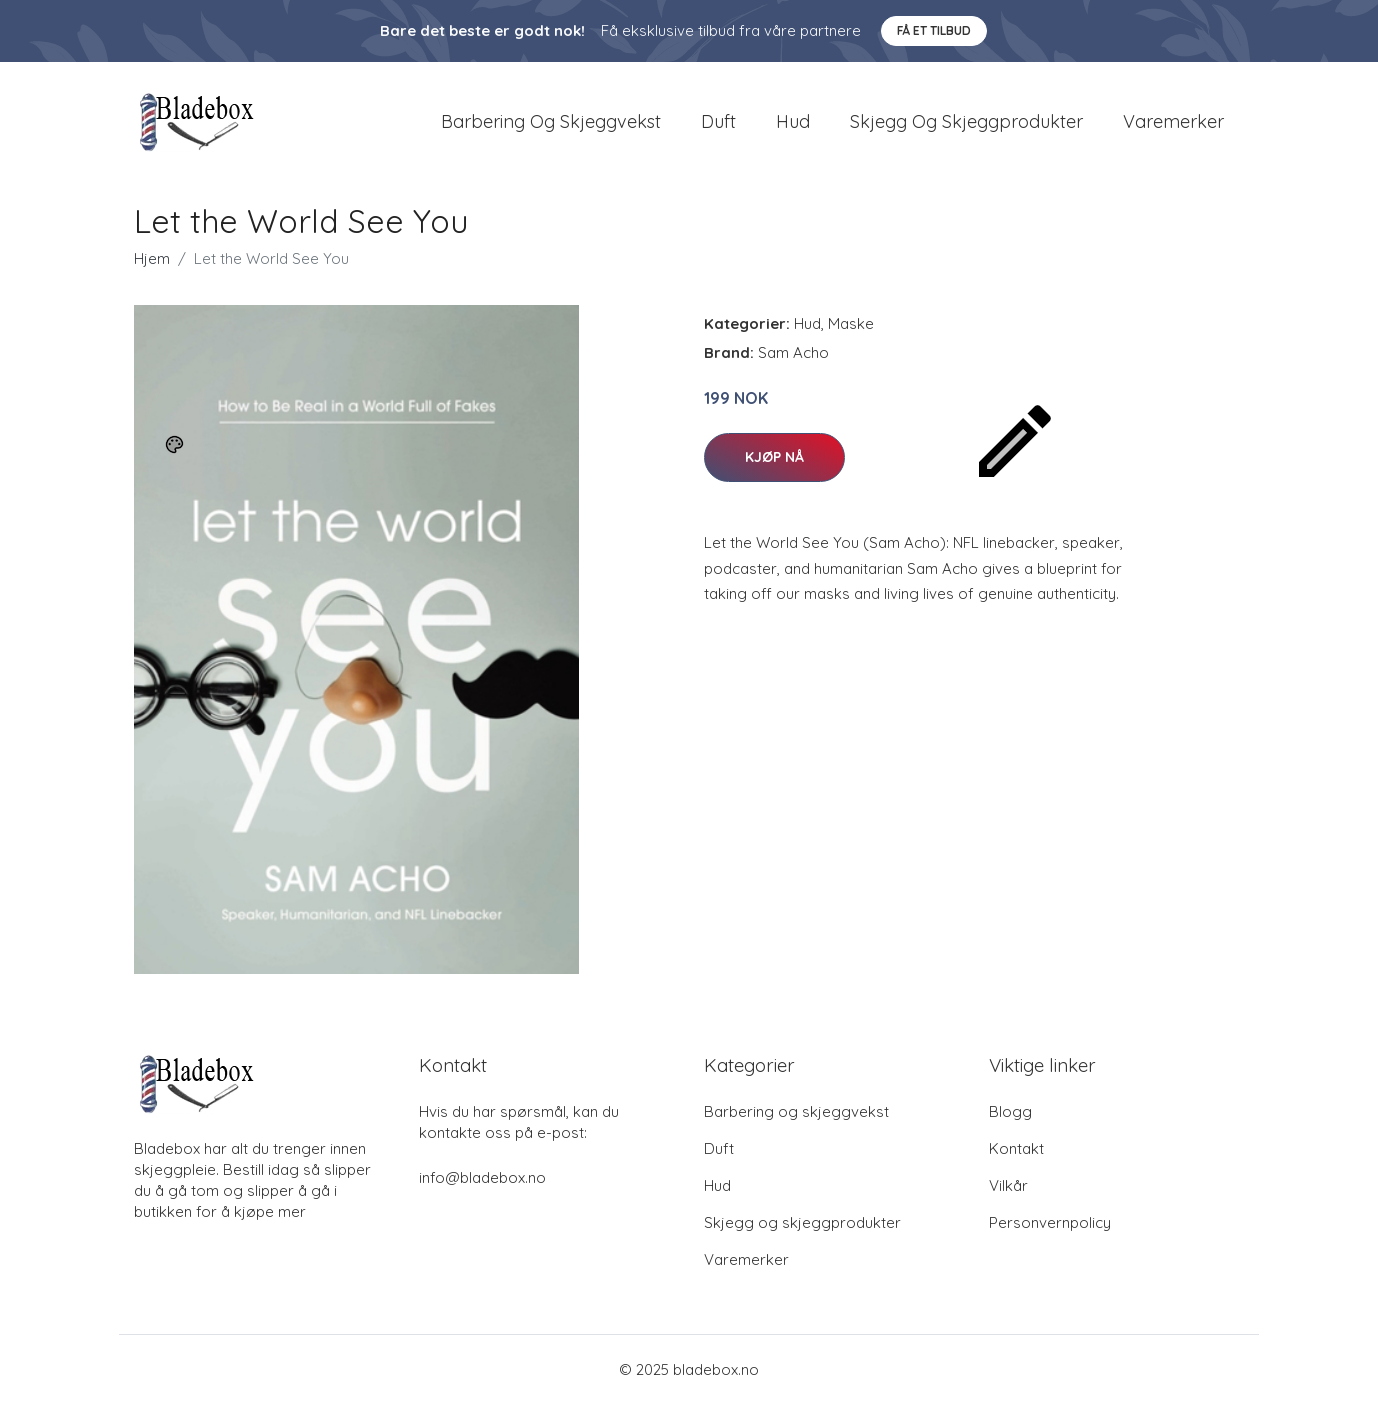 This screenshot has width=1378, height=1404. I want to click on access color or theme customization options, so click(174, 444).